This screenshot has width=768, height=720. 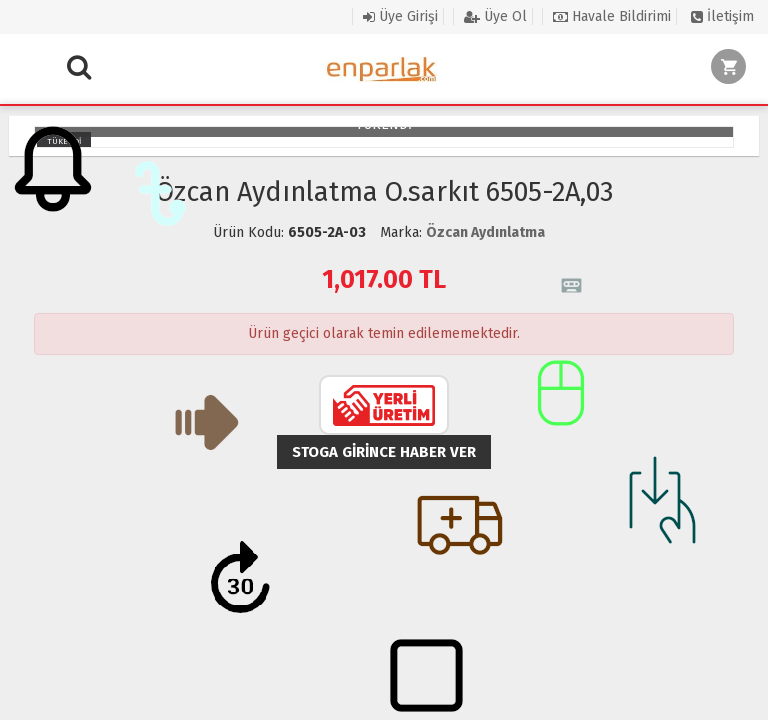 I want to click on view notifications, so click(x=53, y=169).